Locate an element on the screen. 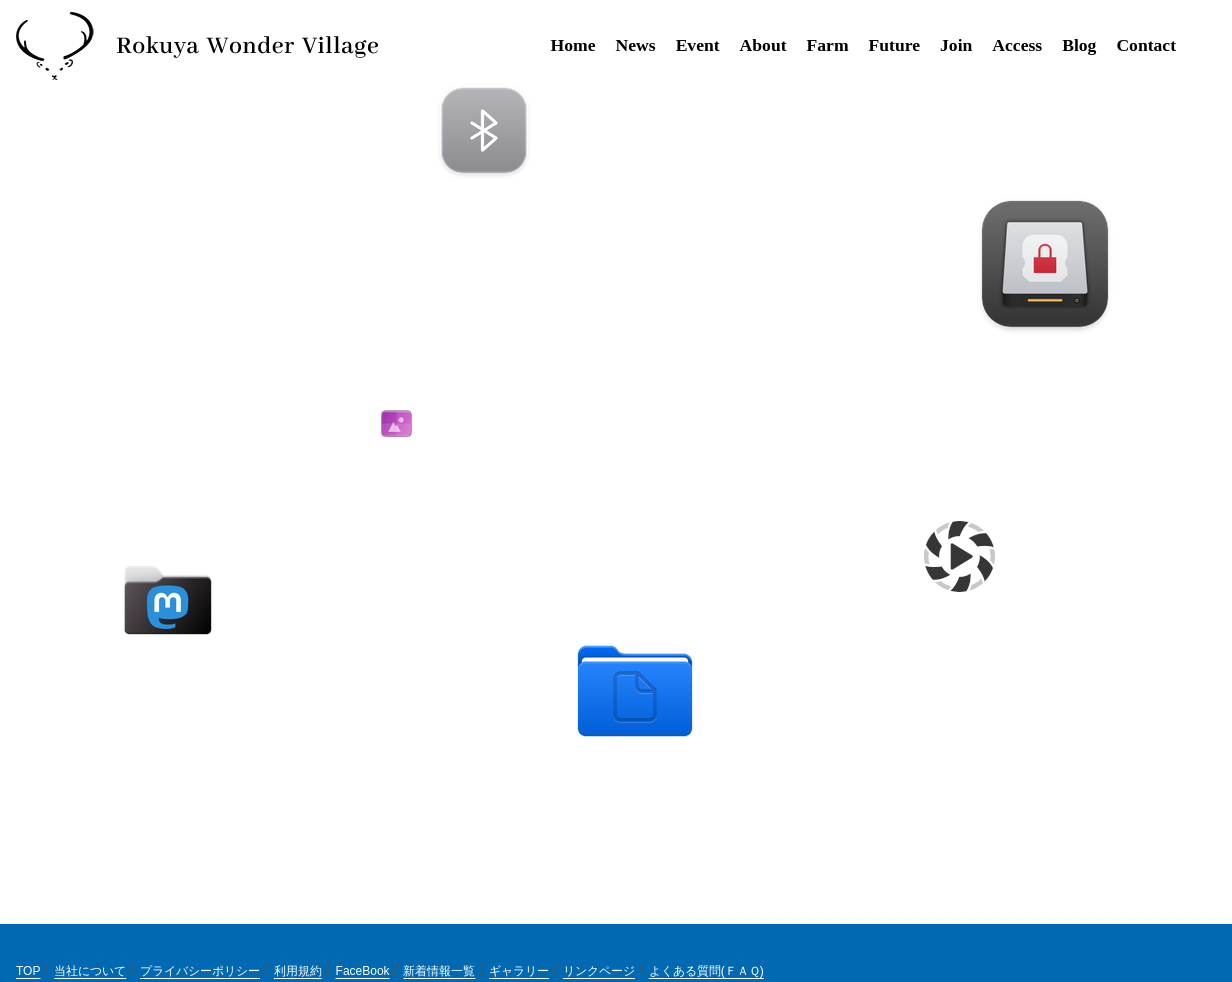 Image resolution: width=1232 pixels, height=982 pixels. indicates an image file type is located at coordinates (396, 422).